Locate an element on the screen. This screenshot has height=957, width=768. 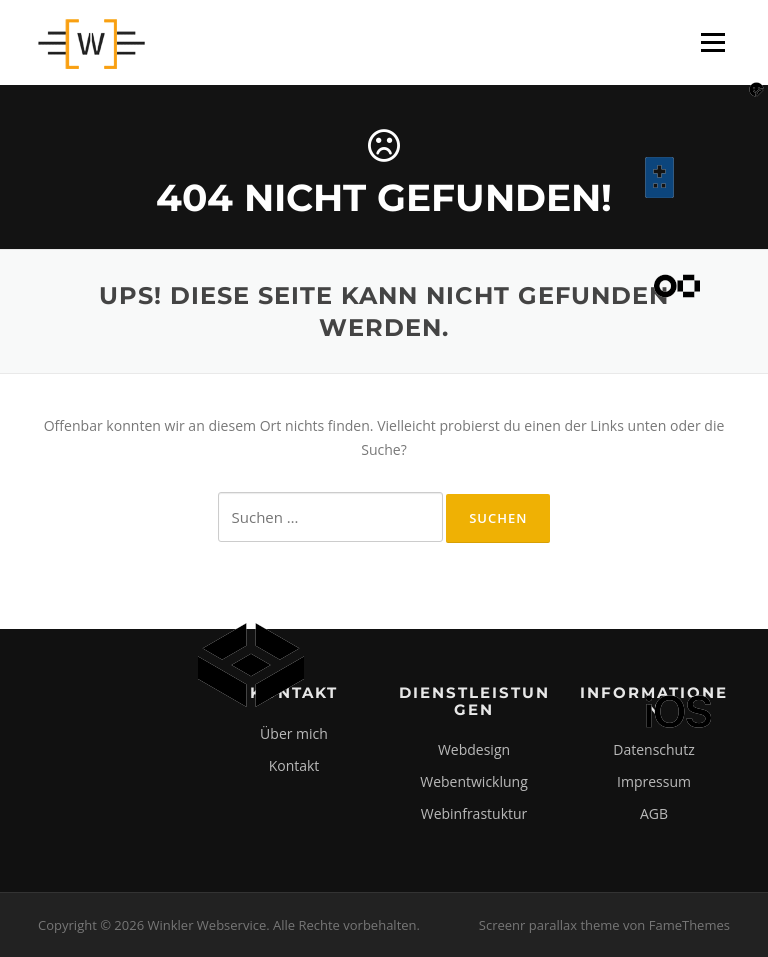
access remote control functionality is located at coordinates (659, 177).